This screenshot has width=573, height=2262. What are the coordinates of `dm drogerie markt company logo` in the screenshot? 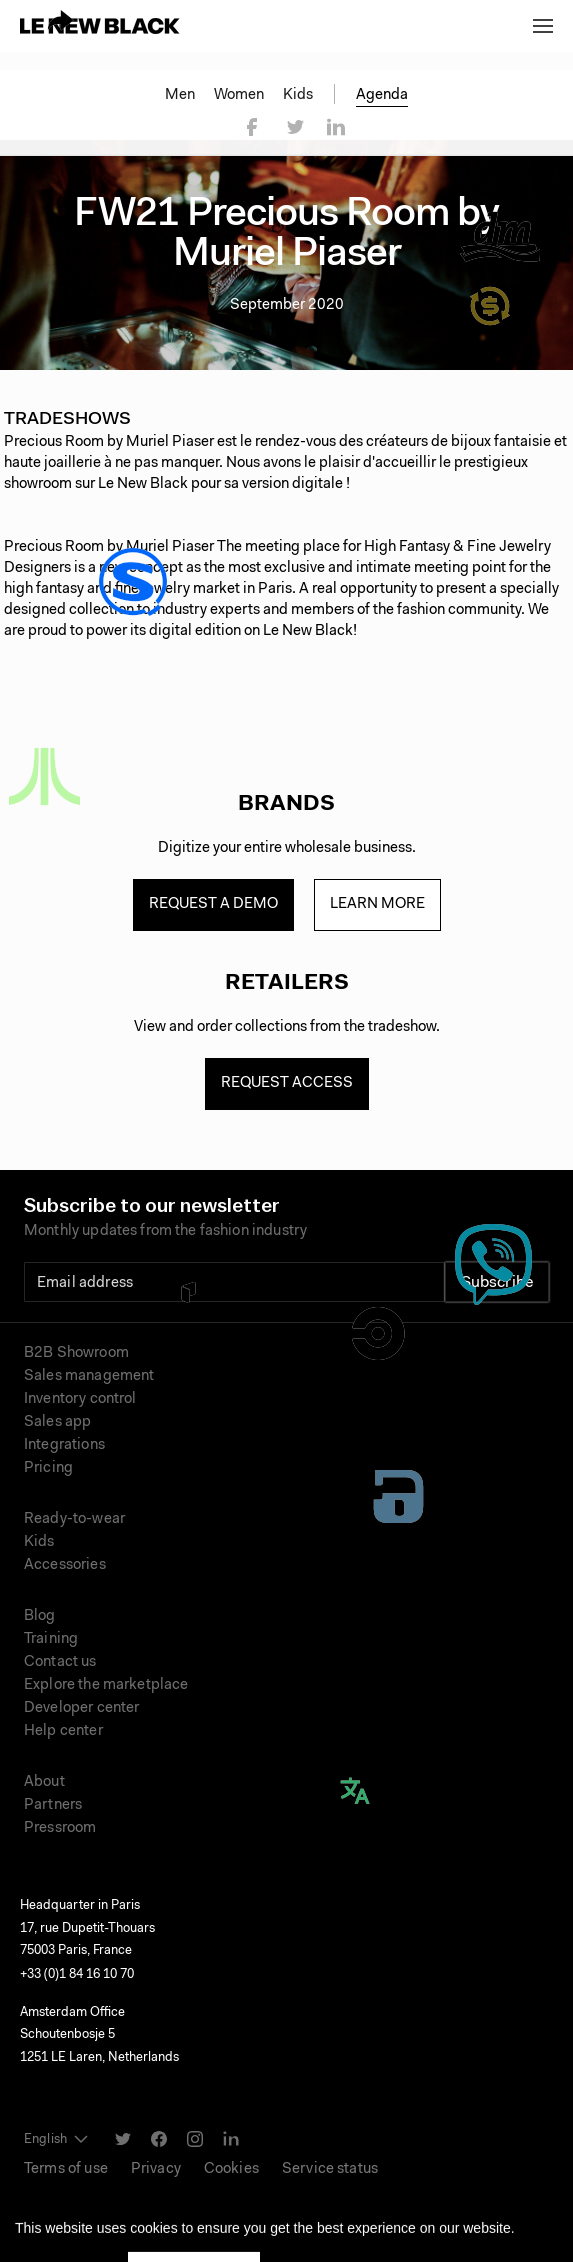 It's located at (500, 237).